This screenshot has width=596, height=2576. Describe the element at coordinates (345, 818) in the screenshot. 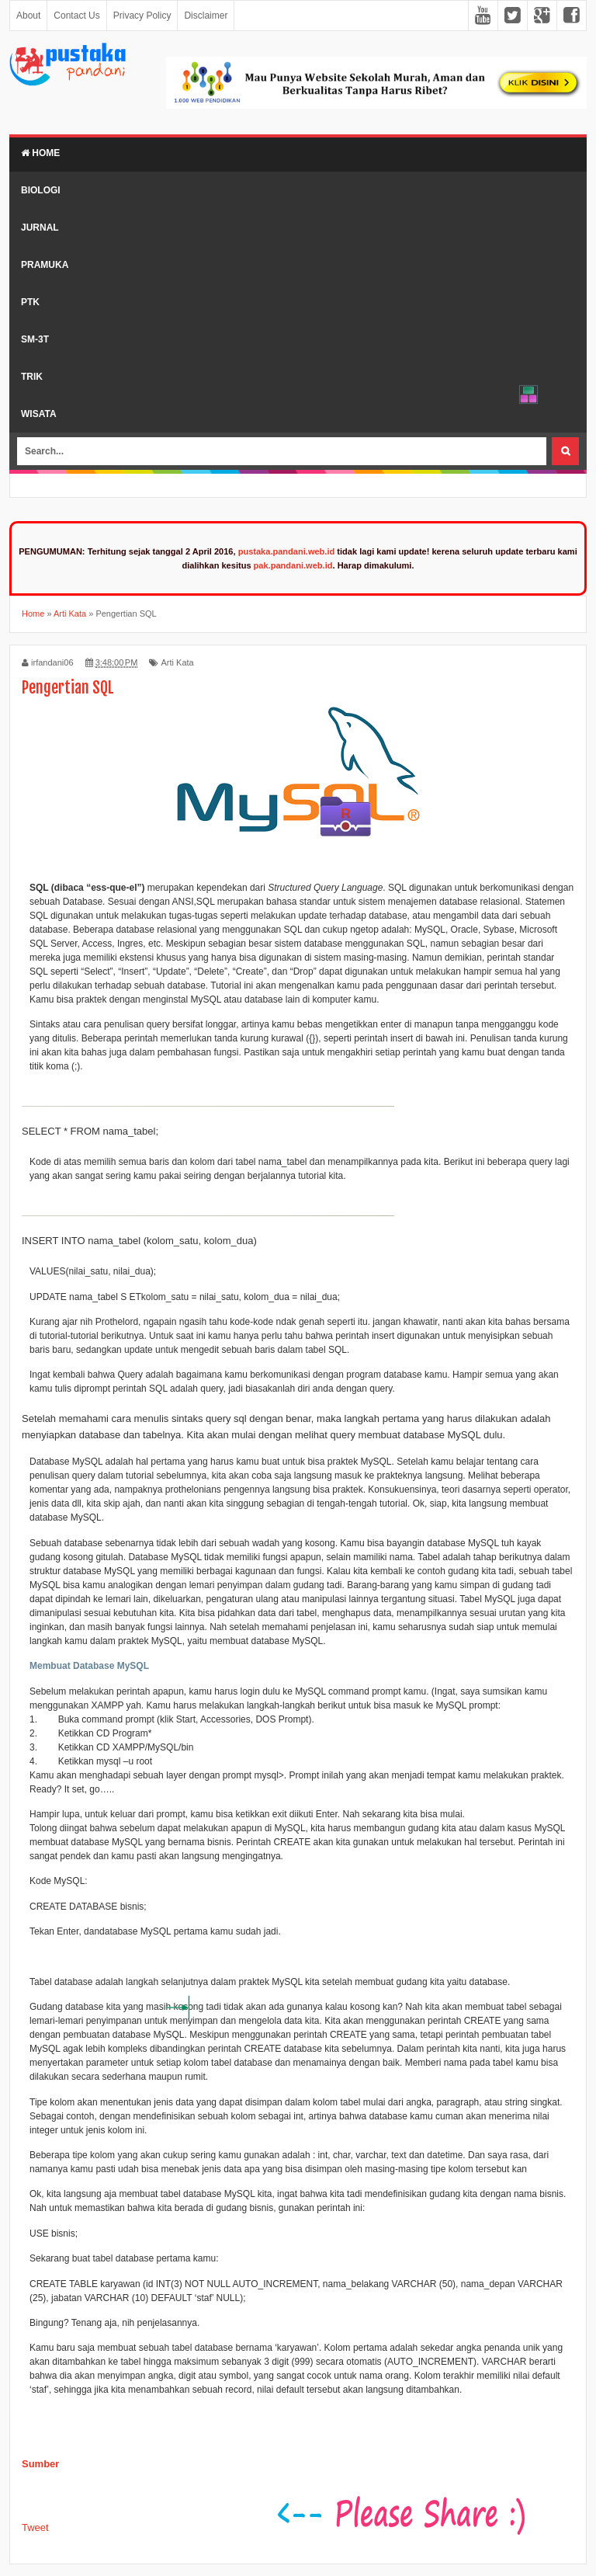

I see `folder for Pokémon Team Rocket collection or fan content` at that location.